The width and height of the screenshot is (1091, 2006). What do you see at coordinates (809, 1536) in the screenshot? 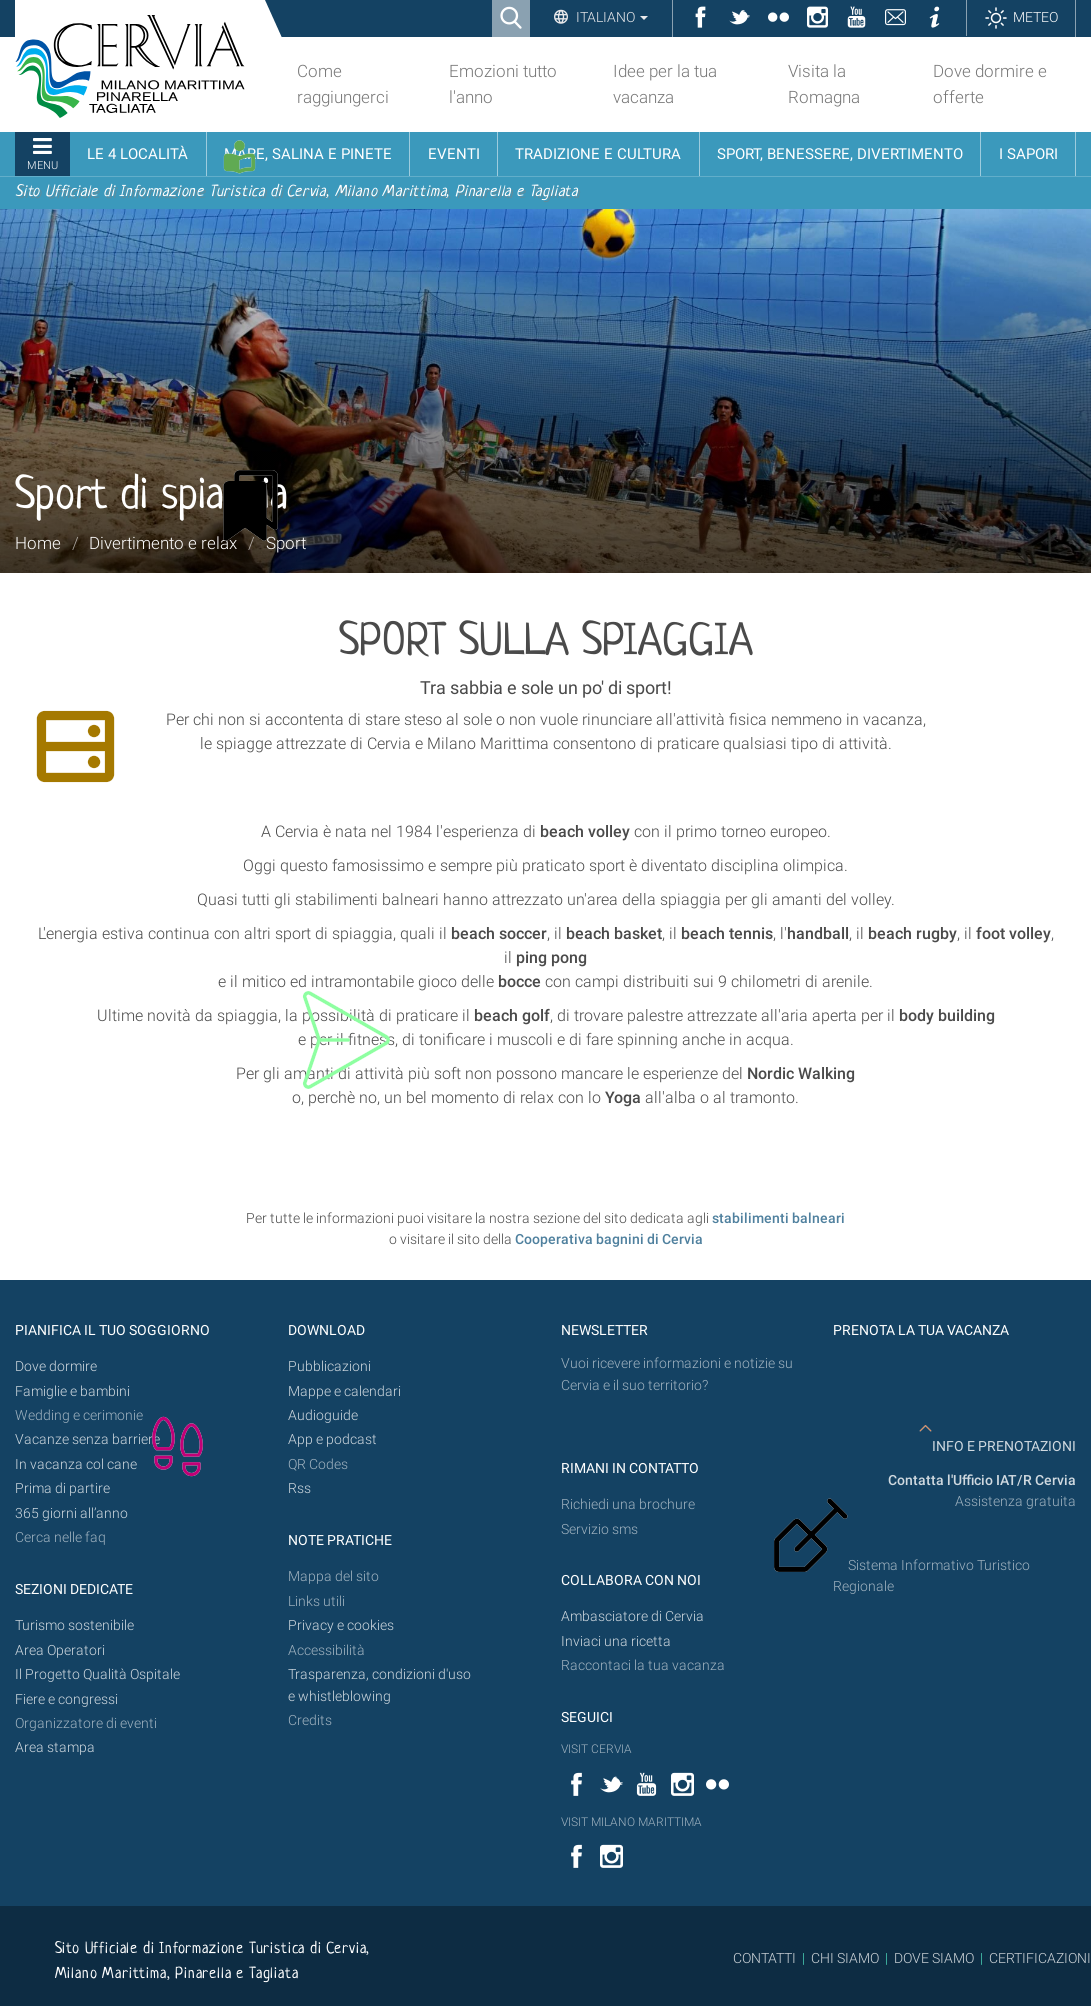
I see `access gardening or landscaping tools` at bounding box center [809, 1536].